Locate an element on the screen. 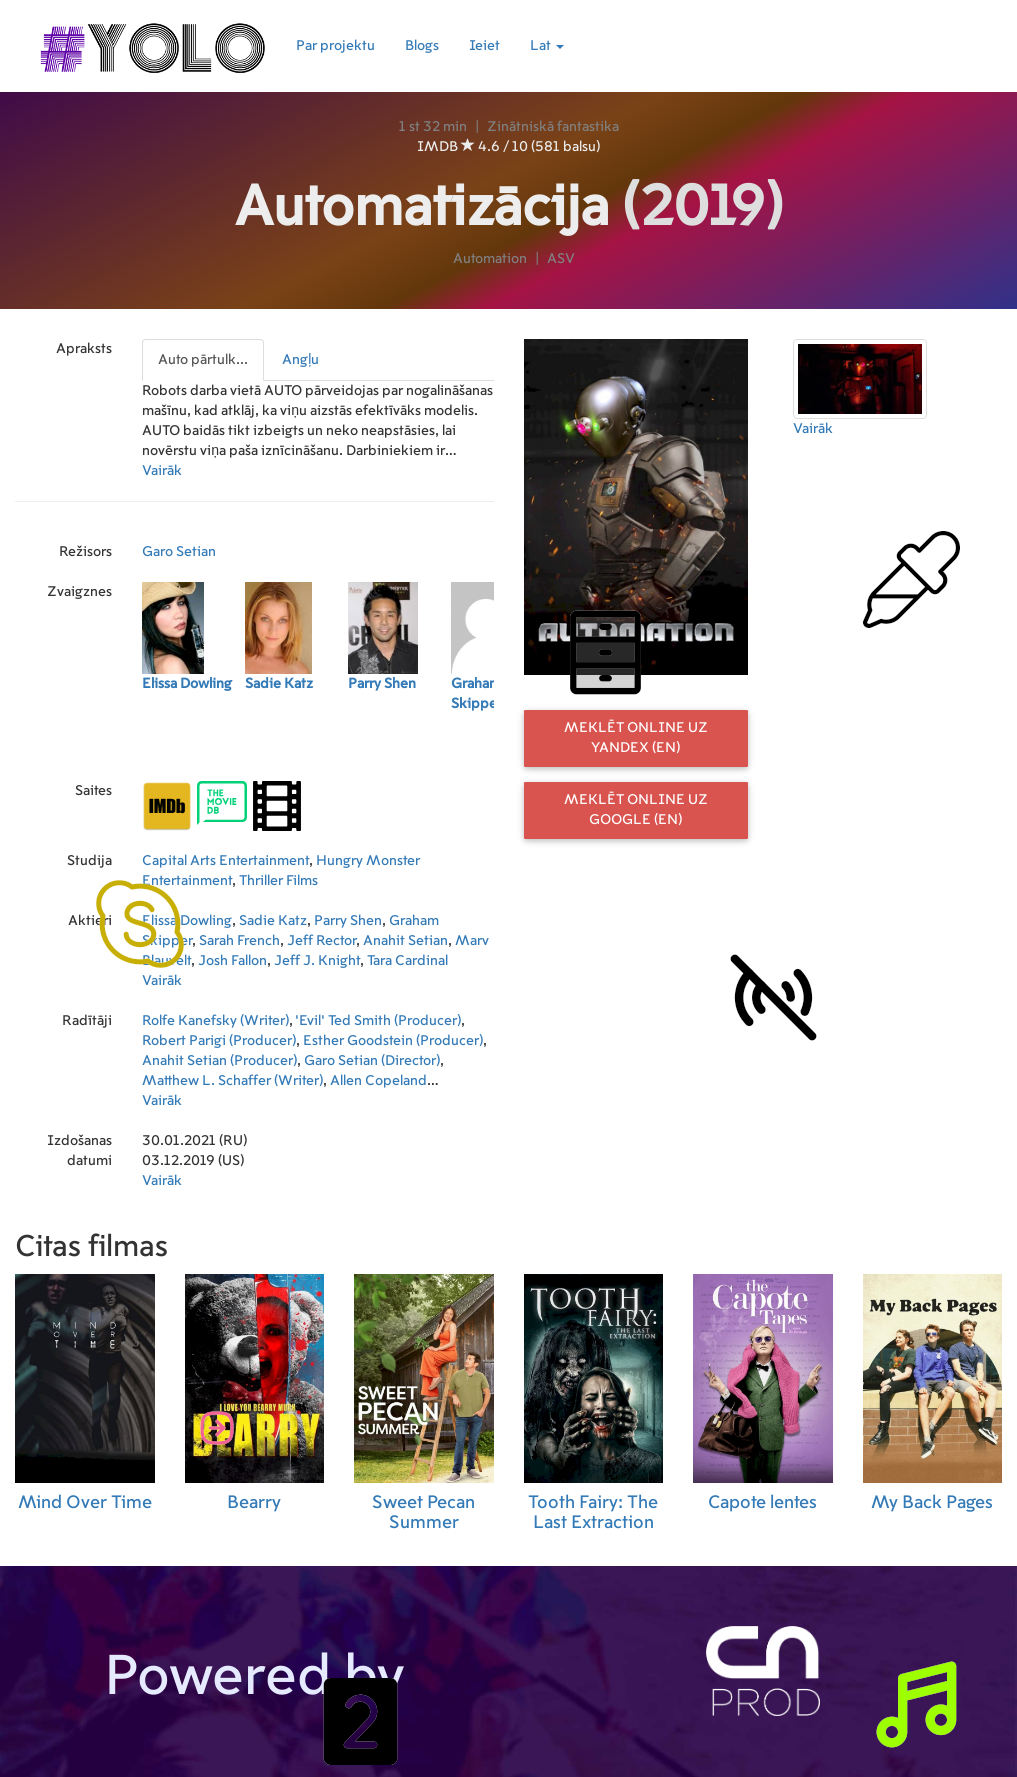 The height and width of the screenshot is (1777, 1017). access music library or audio files is located at coordinates (921, 1706).